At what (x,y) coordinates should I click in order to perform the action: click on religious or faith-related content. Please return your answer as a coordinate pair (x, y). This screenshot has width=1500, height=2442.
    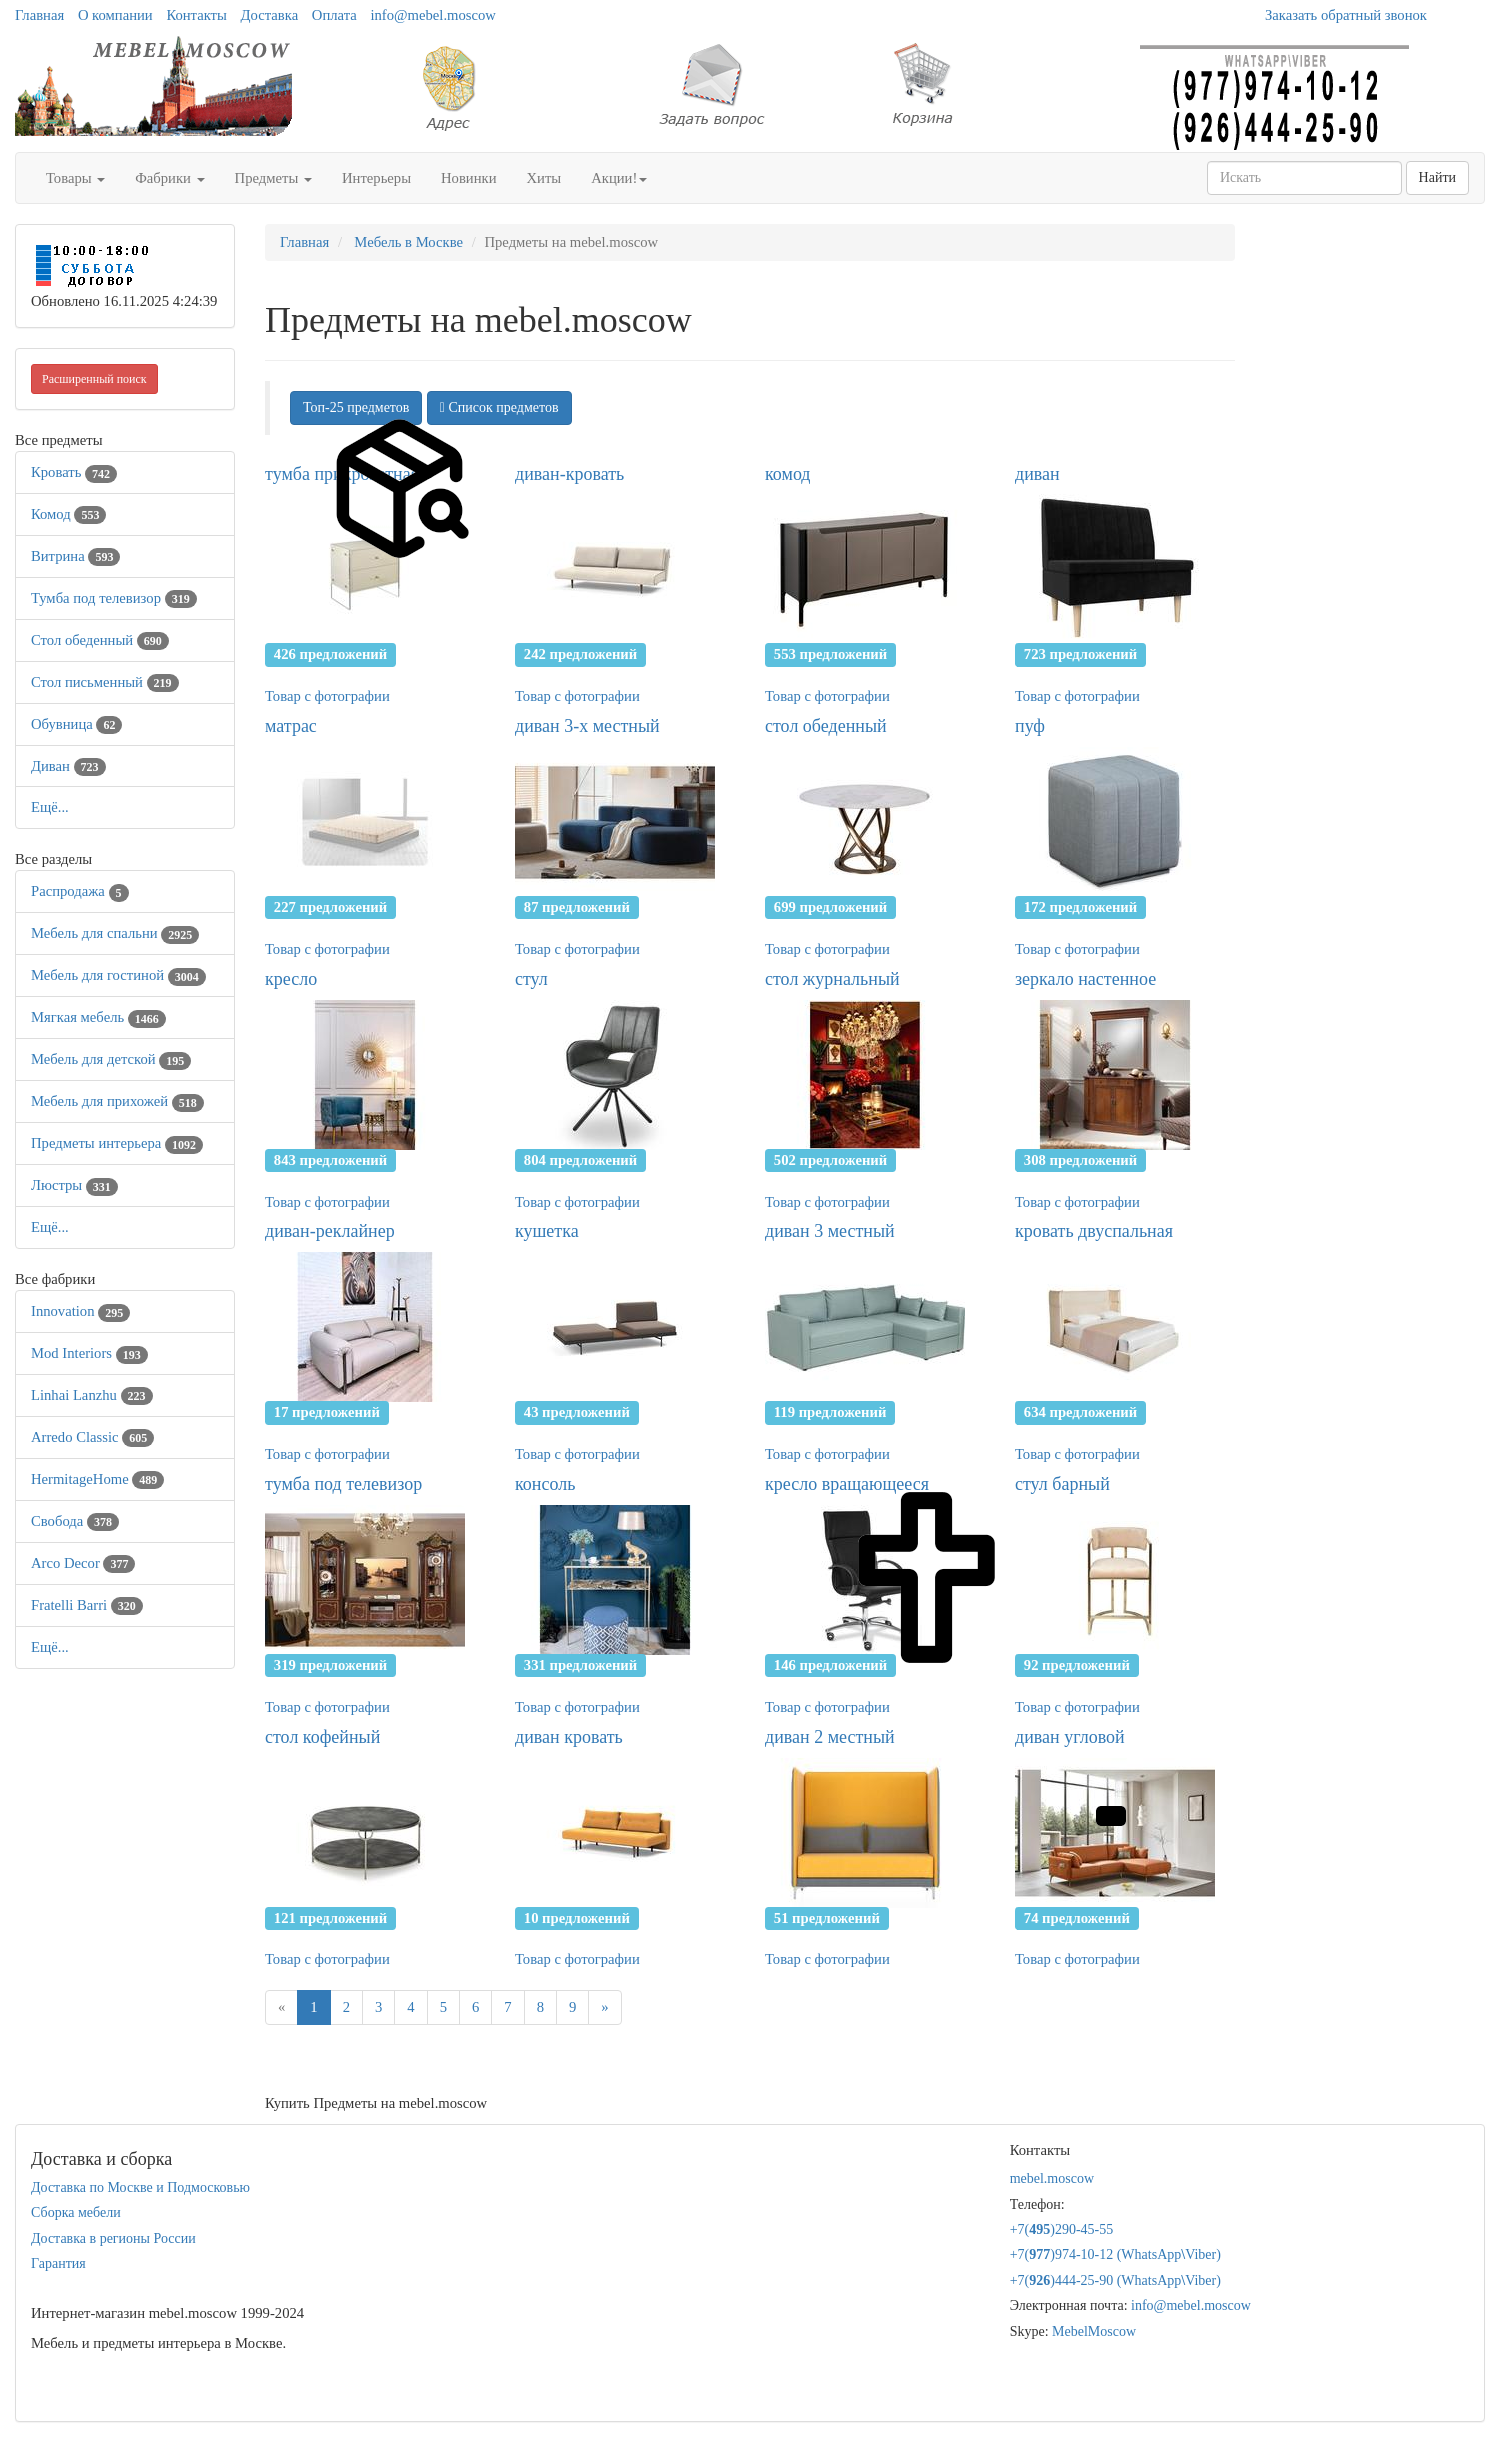
    Looking at the image, I should click on (926, 1577).